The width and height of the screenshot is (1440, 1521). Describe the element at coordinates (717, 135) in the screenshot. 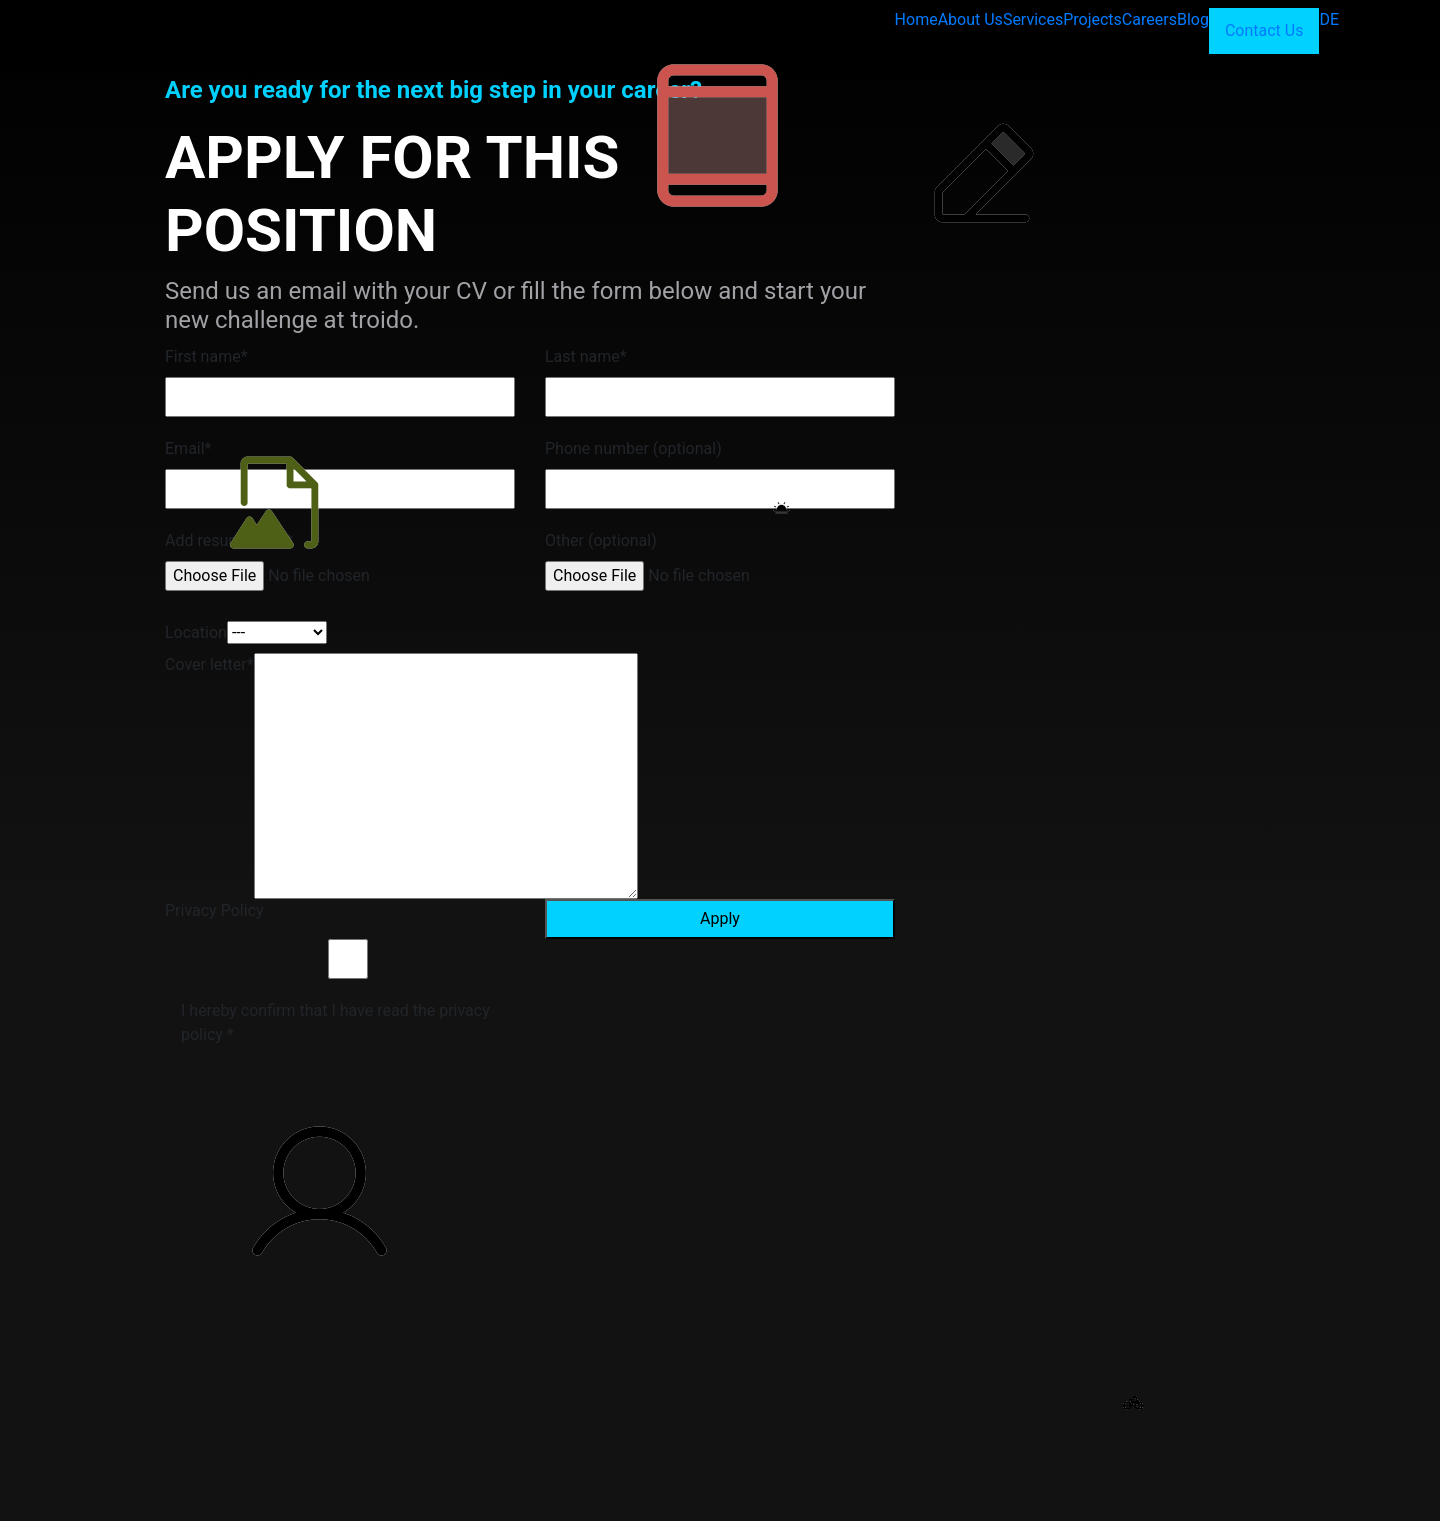

I see `switch to tablet view or layout` at that location.